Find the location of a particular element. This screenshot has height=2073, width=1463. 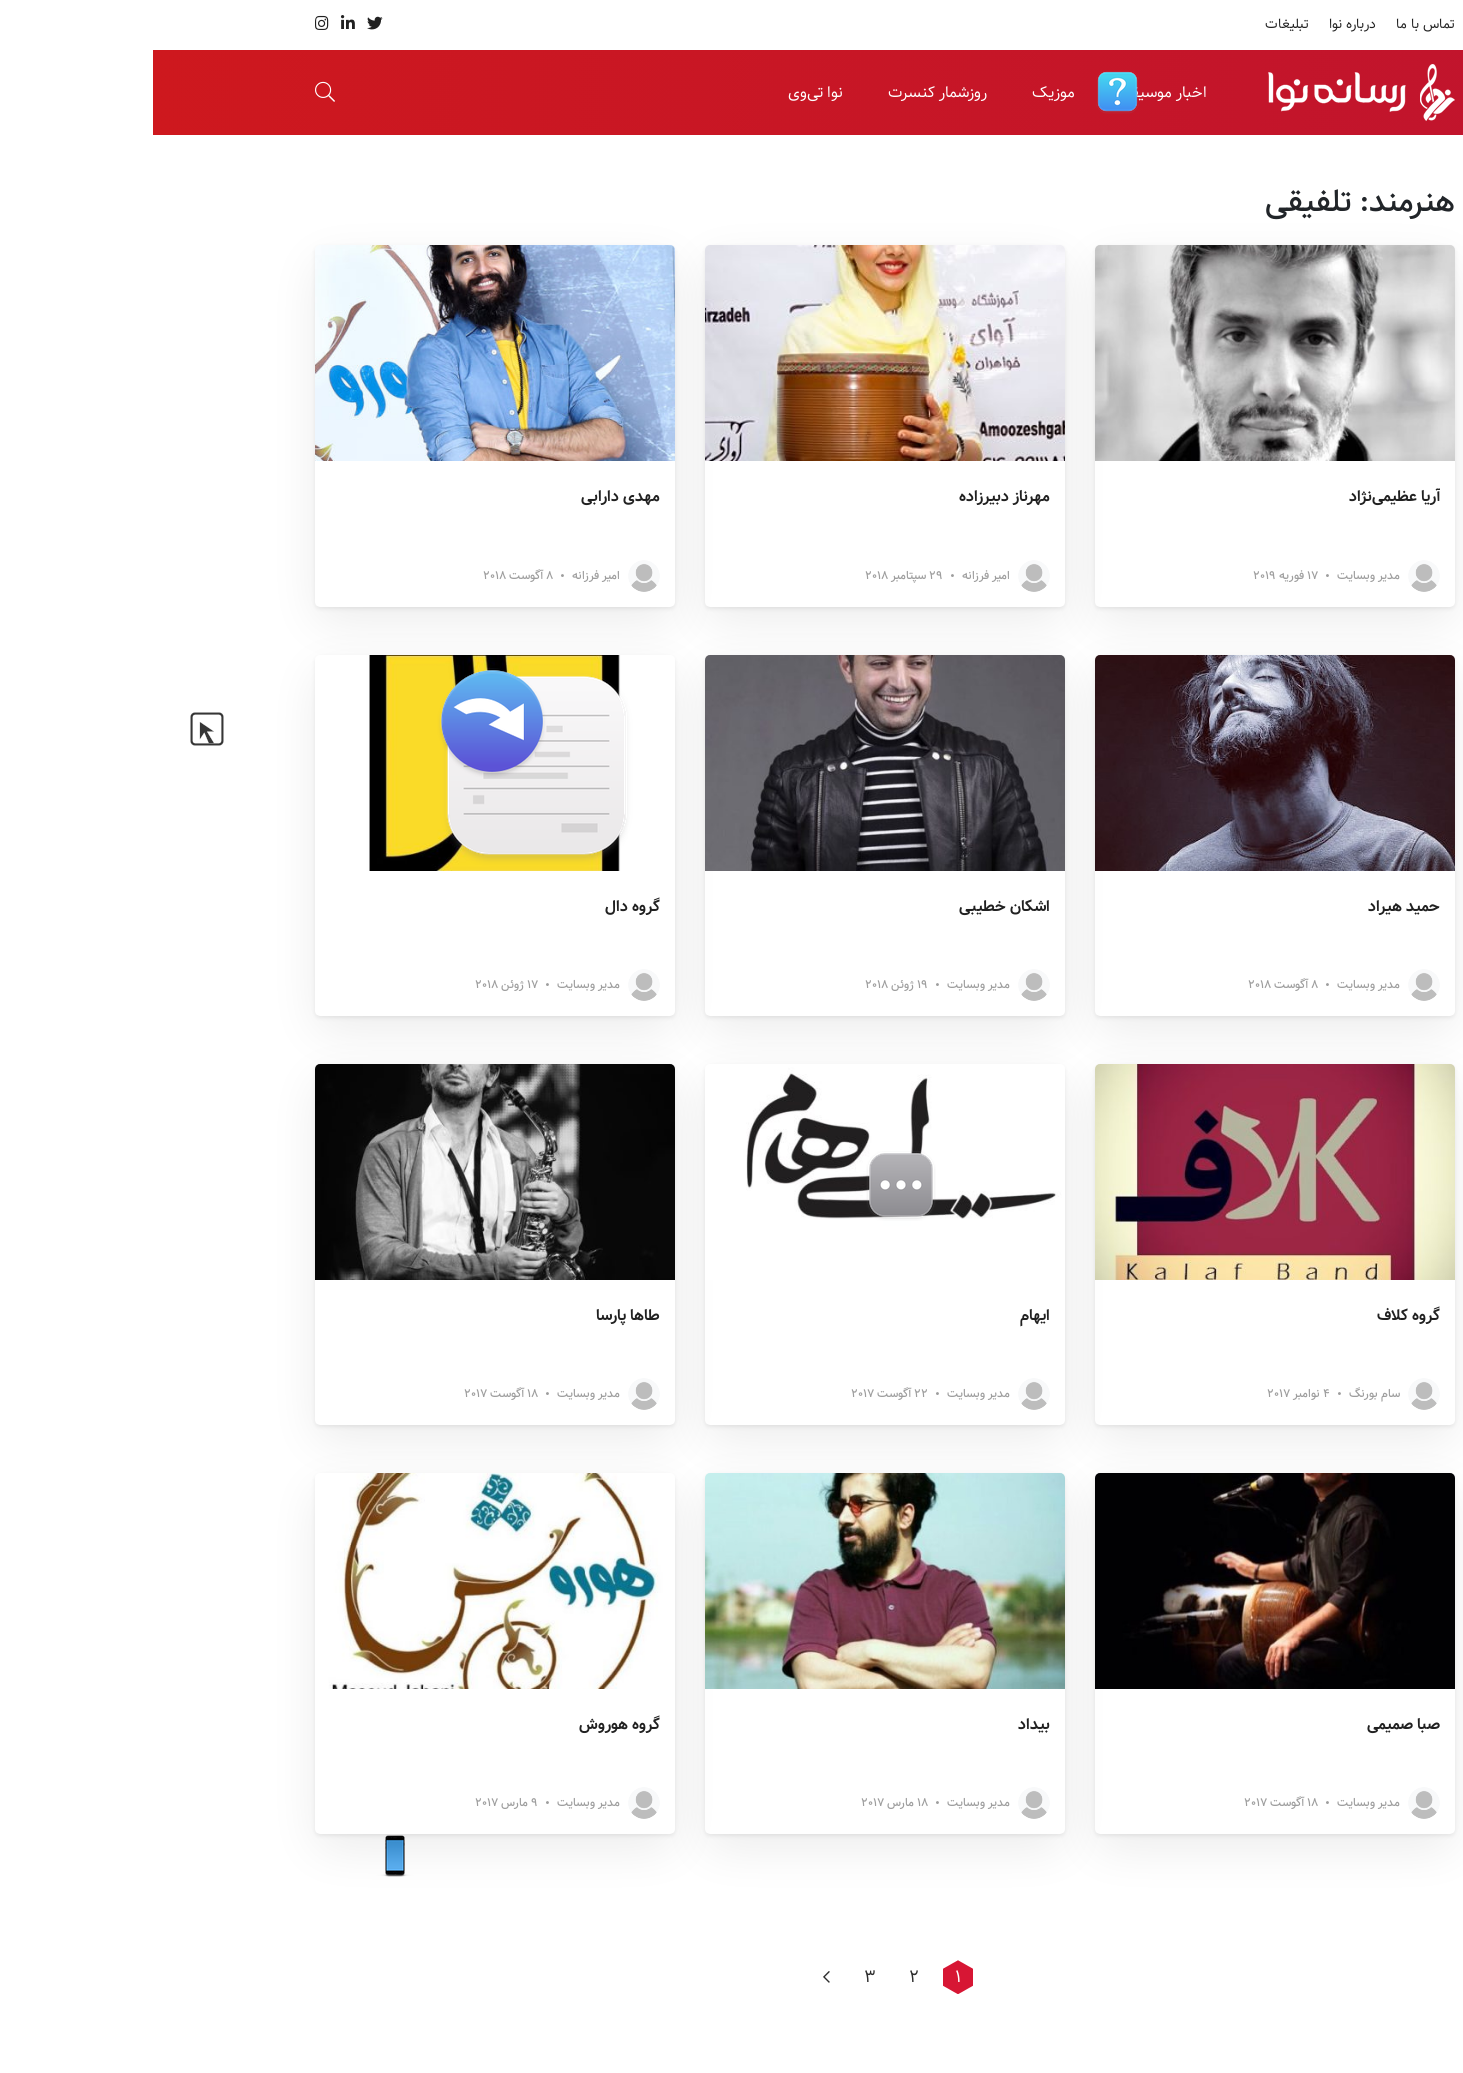

open fusion app or automation tool is located at coordinates (207, 729).